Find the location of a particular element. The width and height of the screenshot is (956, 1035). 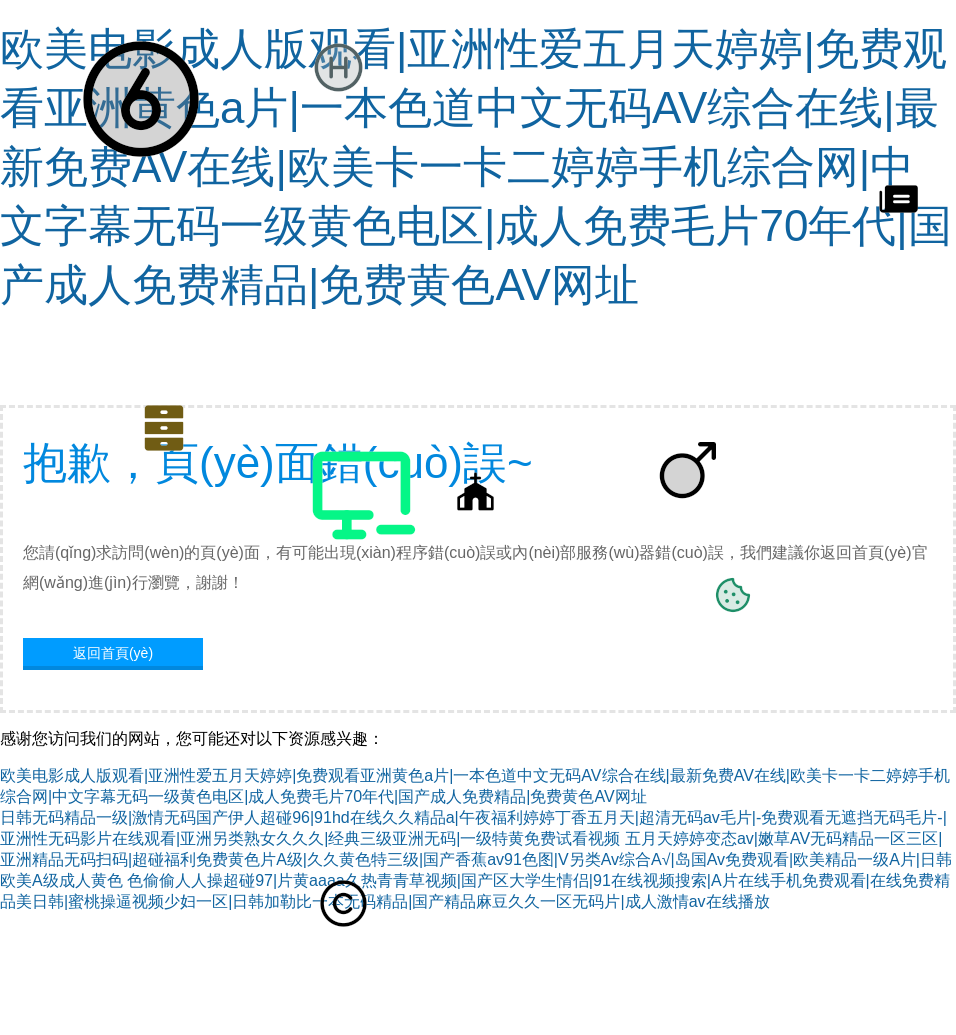

view news or articles is located at coordinates (900, 199).